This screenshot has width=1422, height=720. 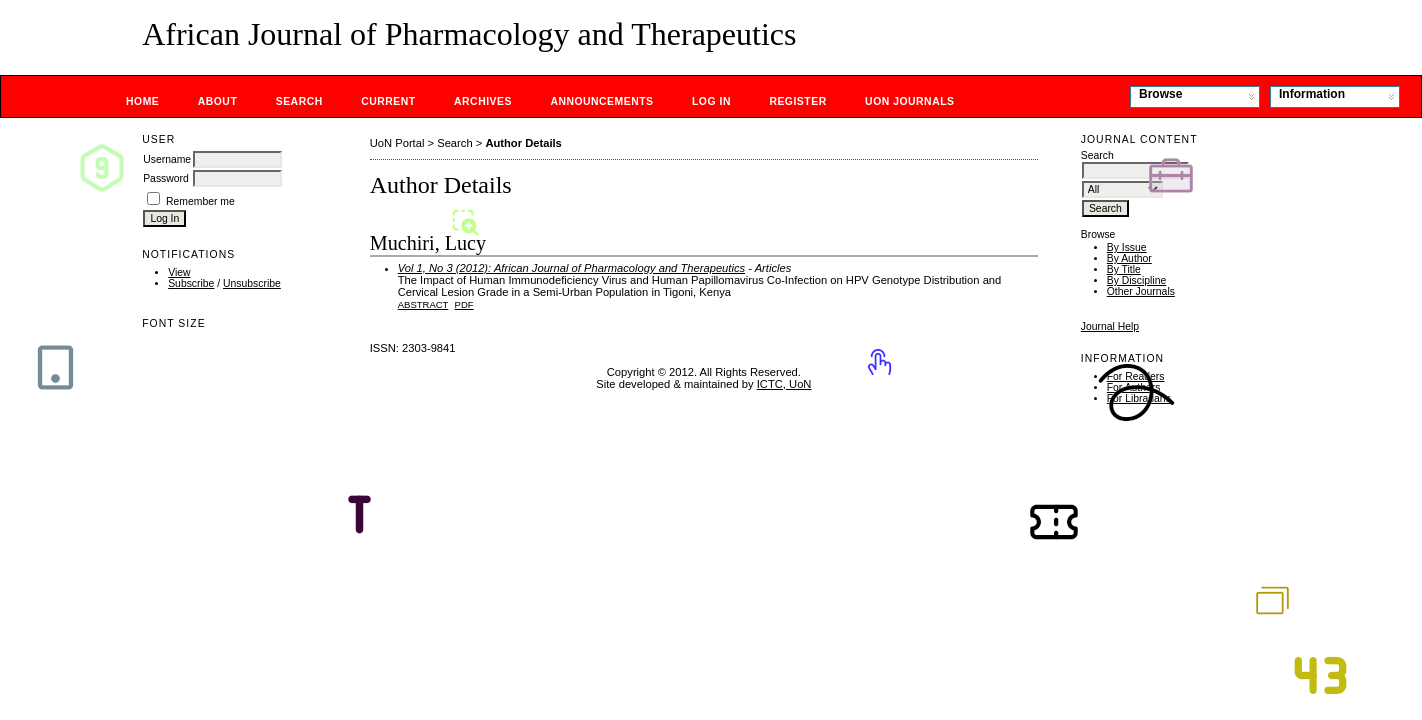 What do you see at coordinates (1132, 392) in the screenshot?
I see `freehand drawing or sketch tool` at bounding box center [1132, 392].